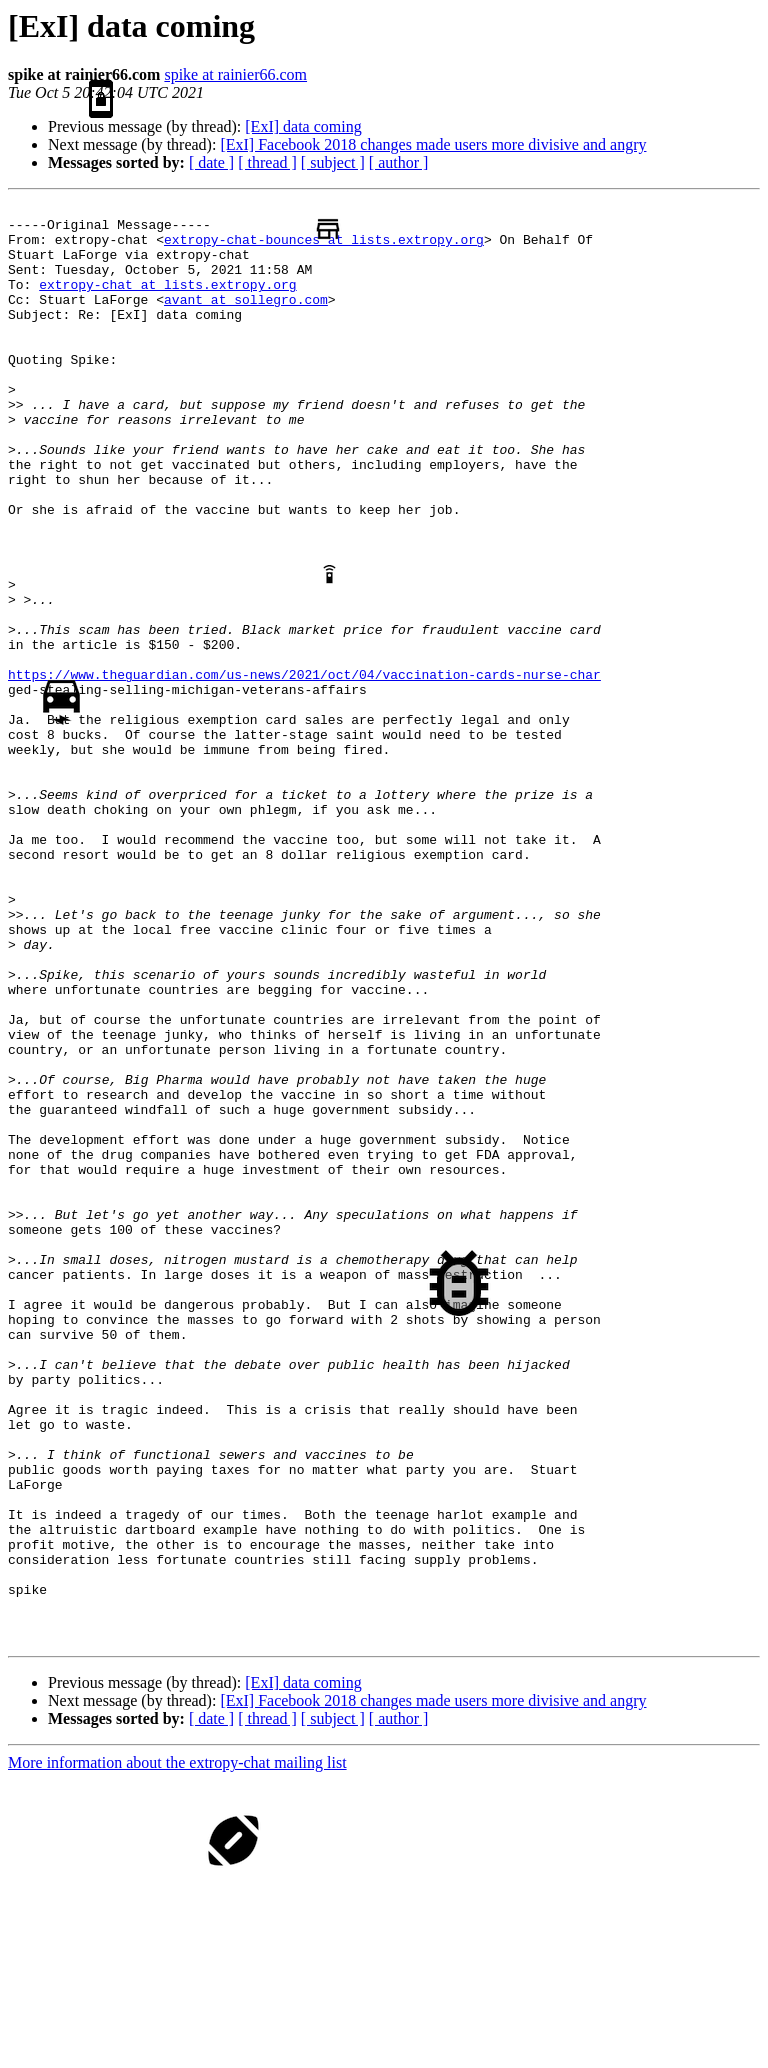 The image size is (768, 2068). Describe the element at coordinates (328, 229) in the screenshot. I see `find nearby stores or shops` at that location.